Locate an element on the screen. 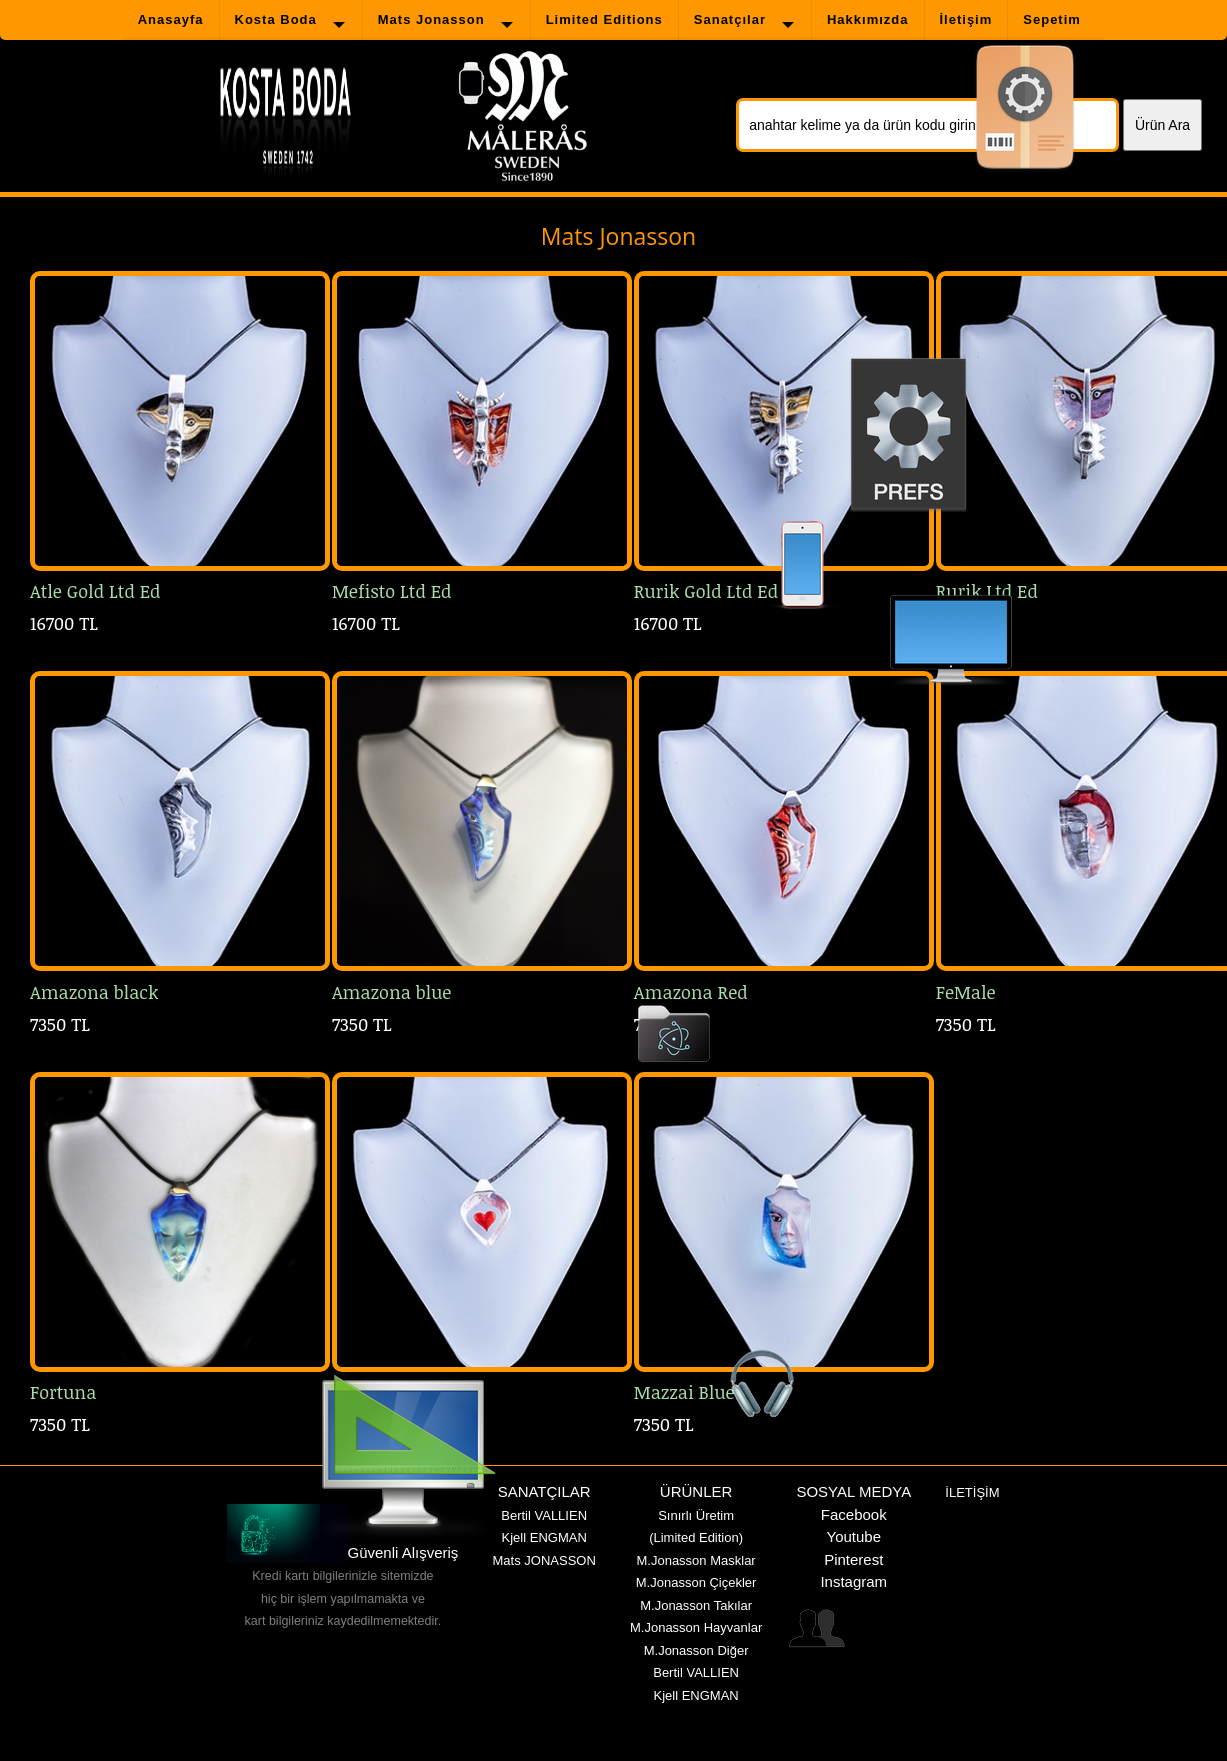 The width and height of the screenshot is (1227, 1761). open folder containing electron app files is located at coordinates (673, 1035).